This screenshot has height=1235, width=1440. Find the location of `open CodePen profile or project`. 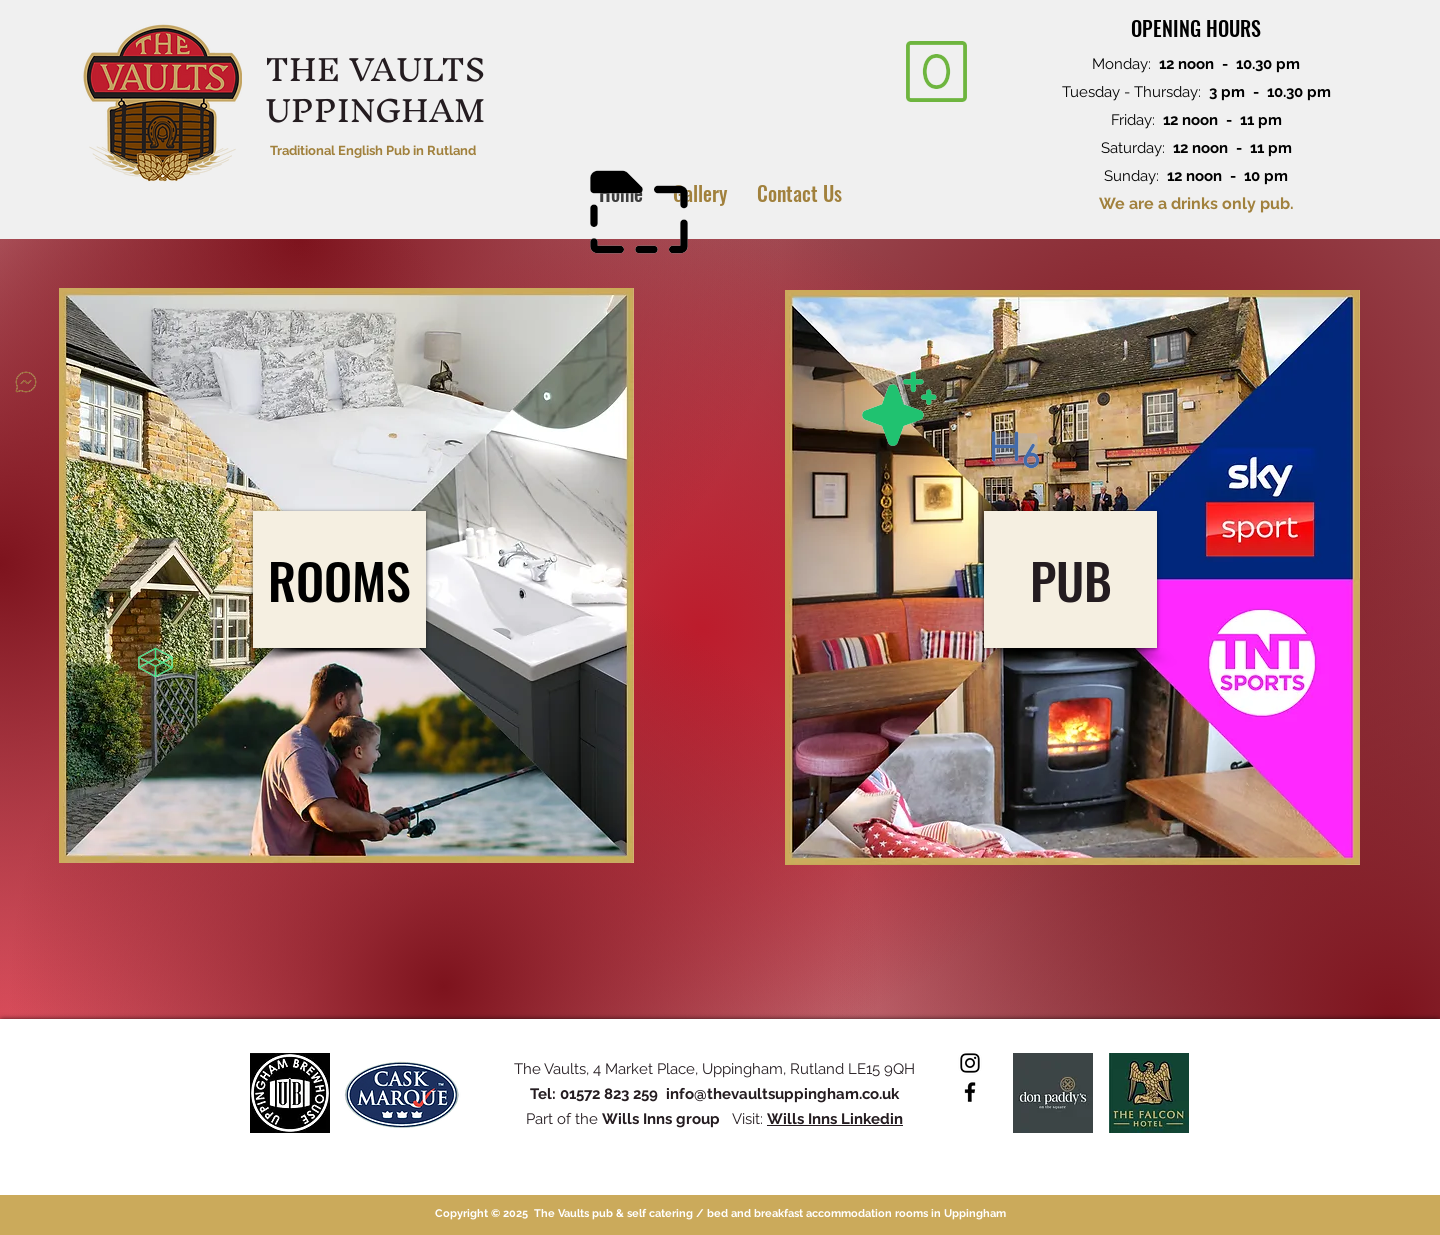

open CodePen profile or project is located at coordinates (155, 662).